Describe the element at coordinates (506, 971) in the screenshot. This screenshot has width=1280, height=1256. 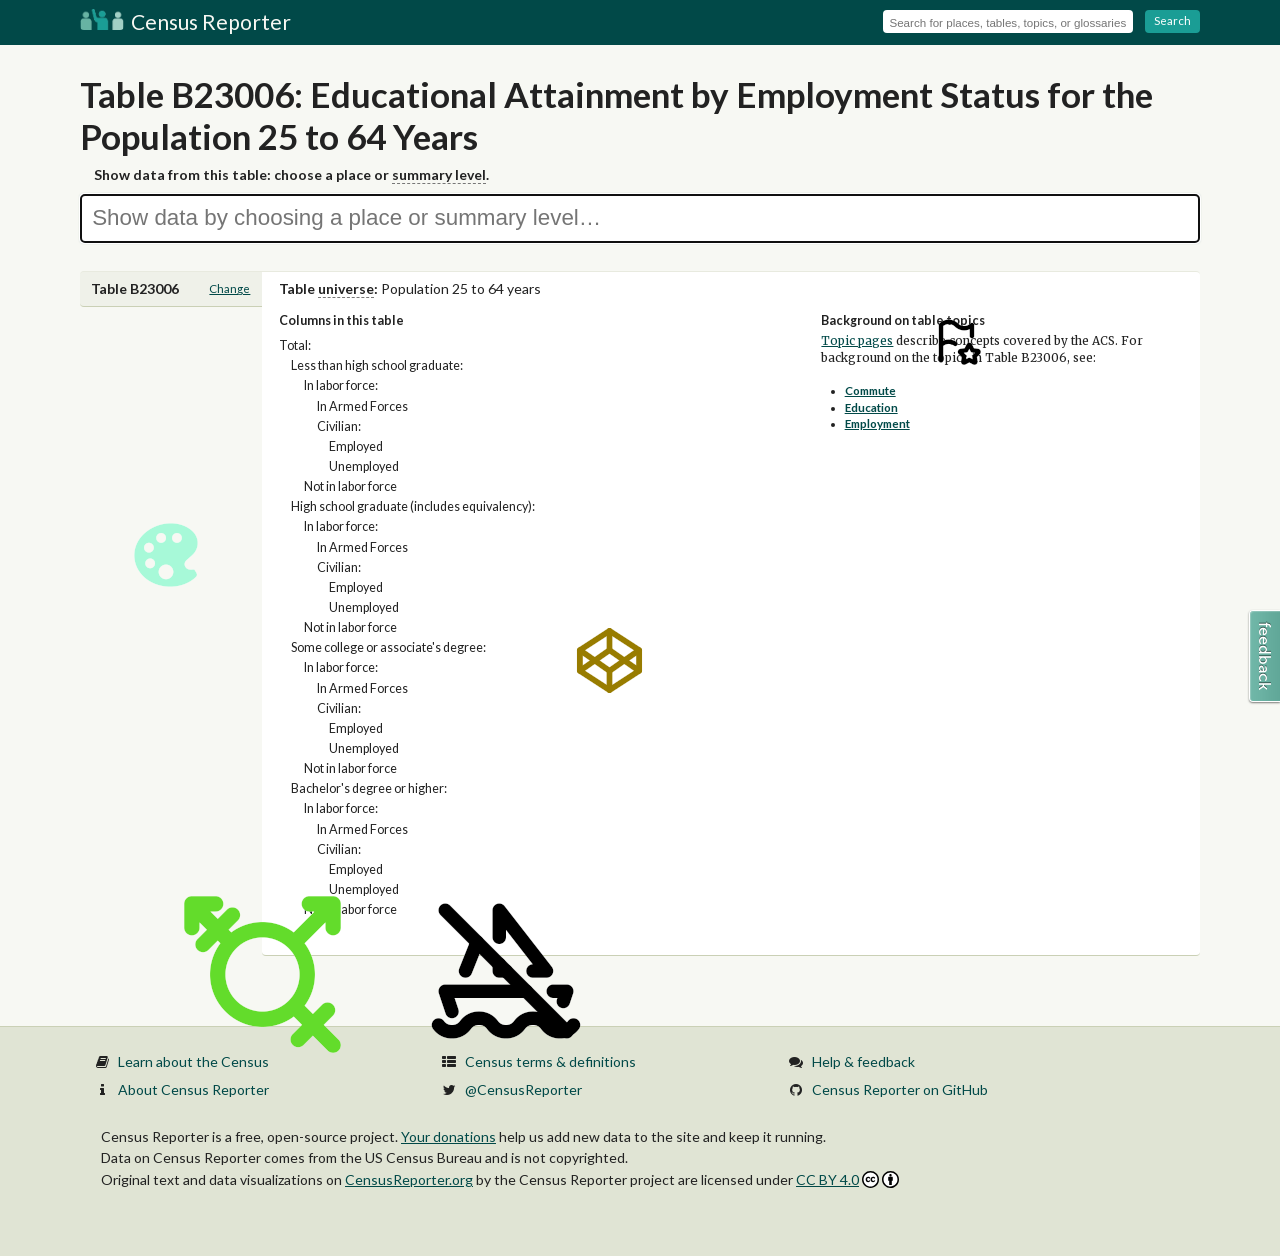
I see `sailing or boating unavailable` at that location.